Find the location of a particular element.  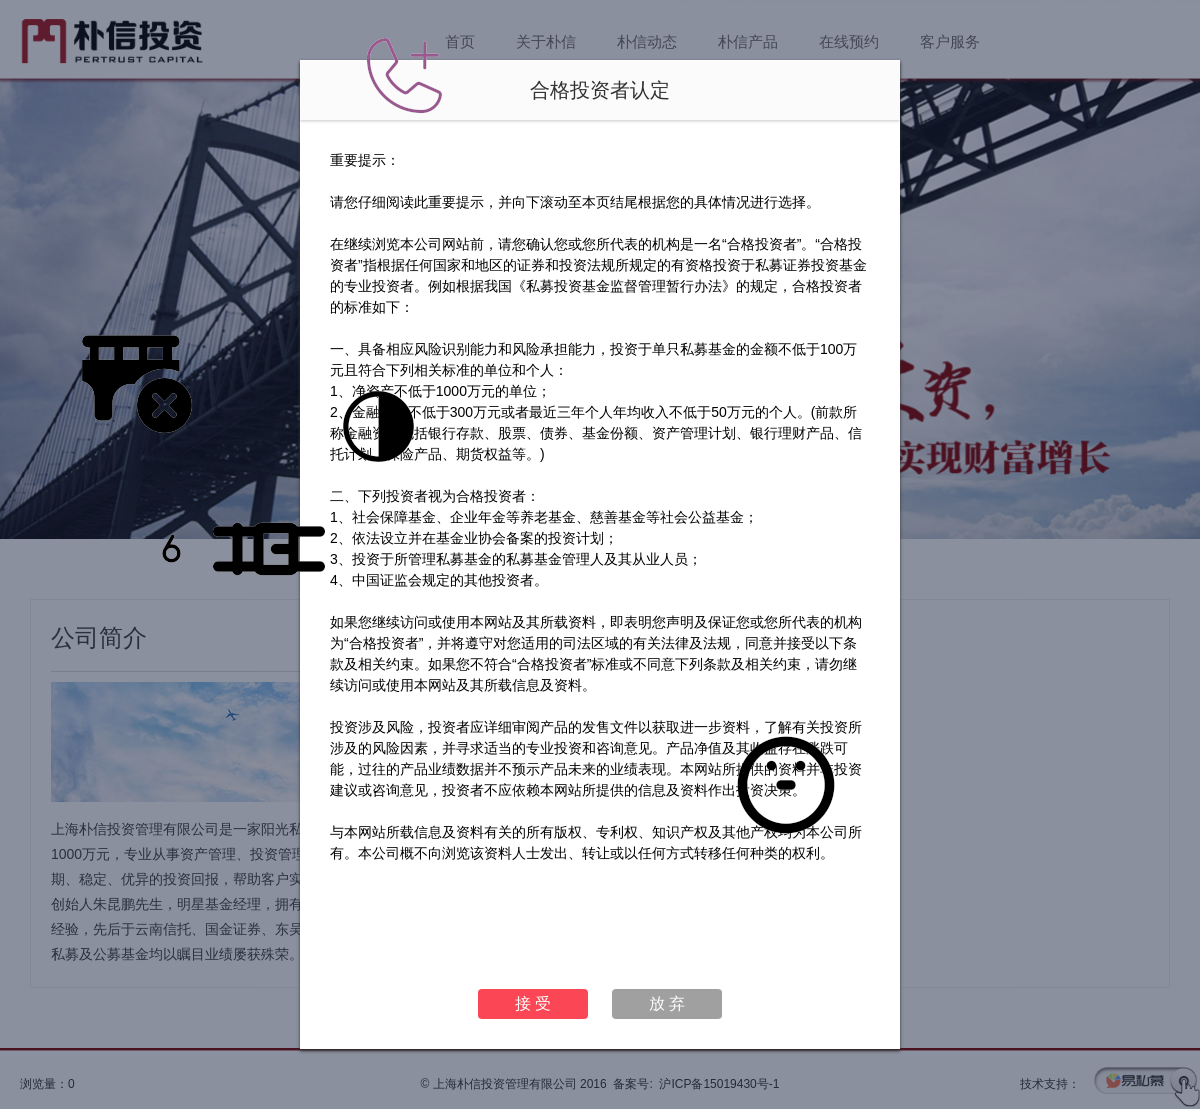

toggle between light and dark mode is located at coordinates (378, 426).